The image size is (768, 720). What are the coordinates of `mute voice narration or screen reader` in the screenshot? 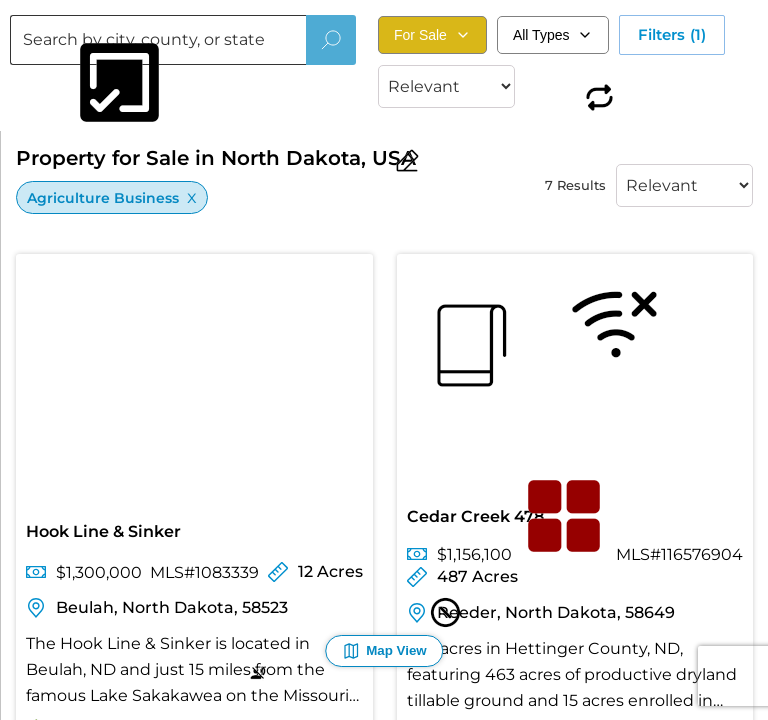 It's located at (258, 673).